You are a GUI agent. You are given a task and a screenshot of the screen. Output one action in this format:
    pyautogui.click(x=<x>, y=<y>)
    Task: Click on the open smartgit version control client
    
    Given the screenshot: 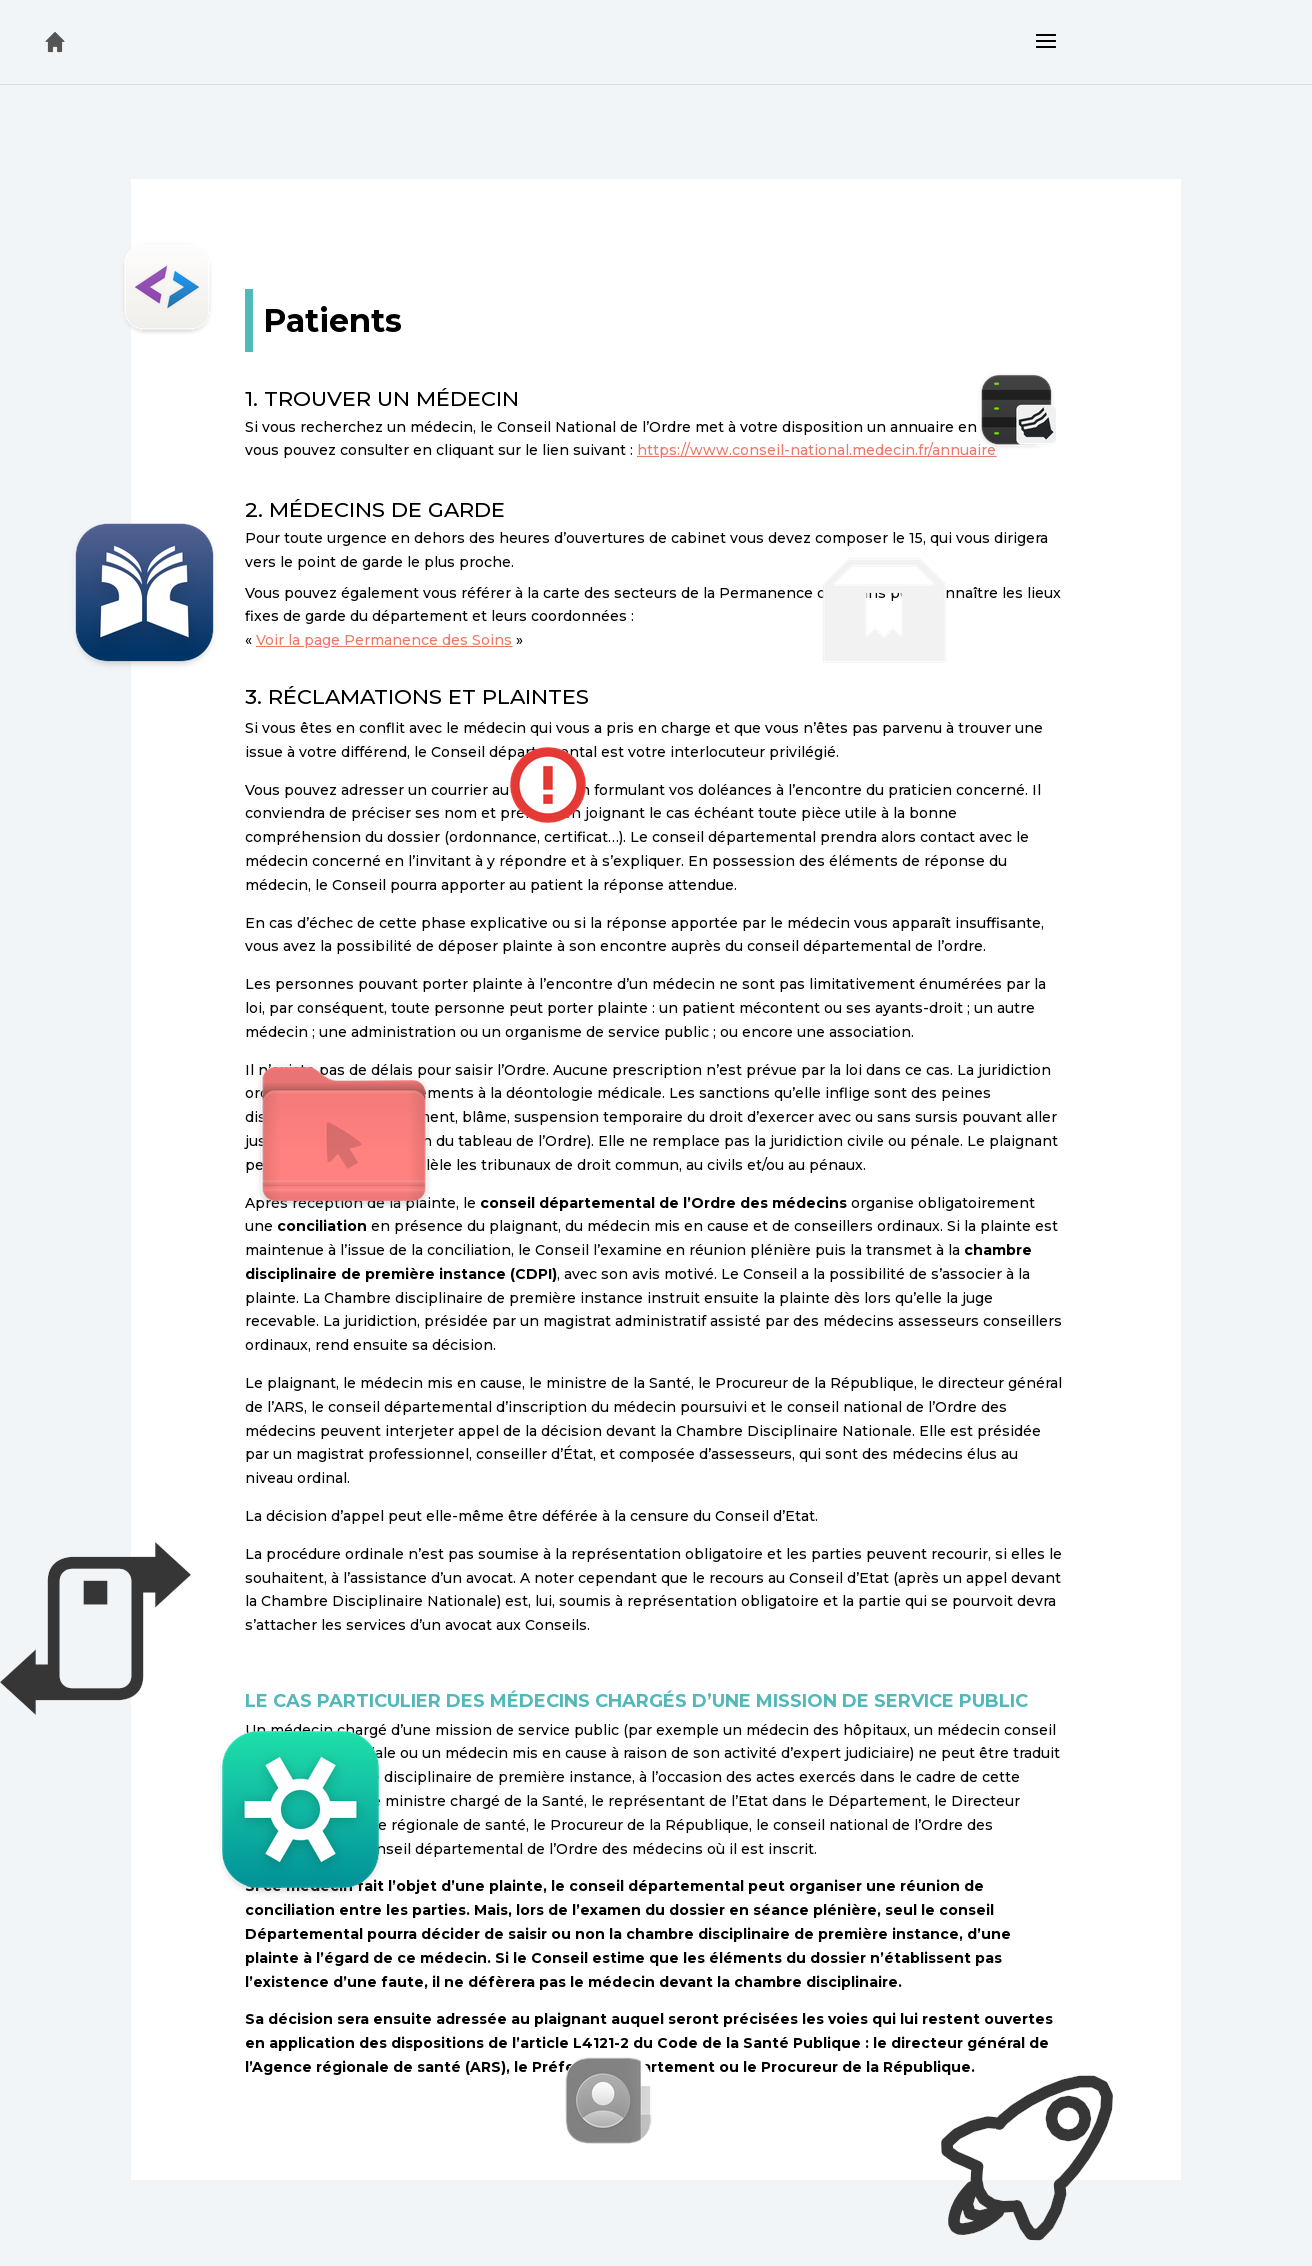 What is the action you would take?
    pyautogui.click(x=167, y=287)
    